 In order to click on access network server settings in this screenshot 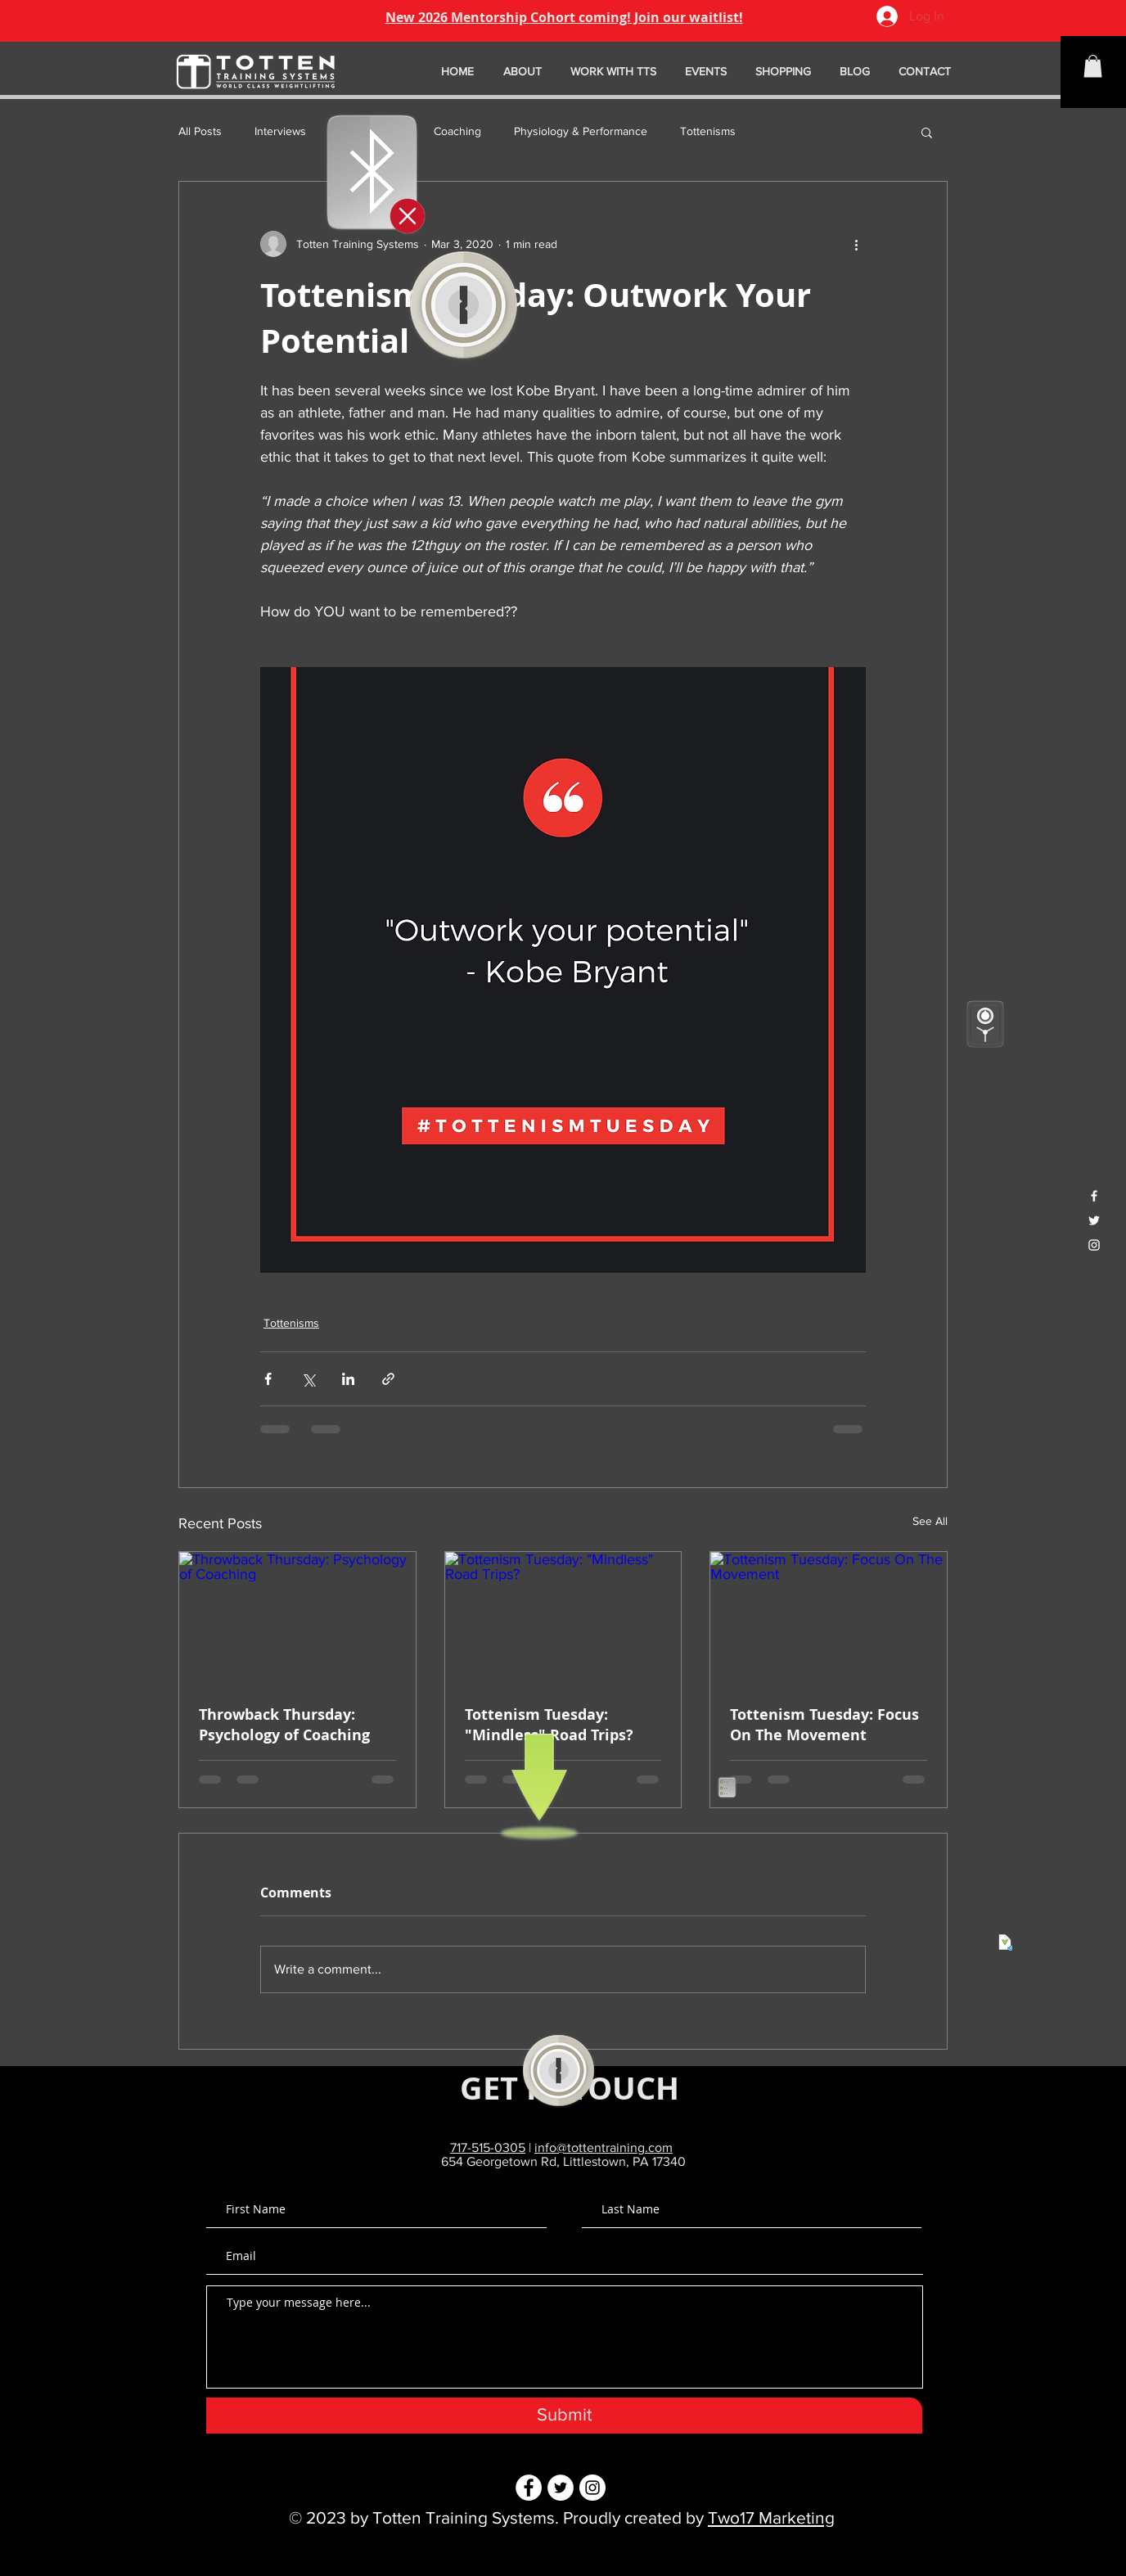, I will do `click(727, 1787)`.